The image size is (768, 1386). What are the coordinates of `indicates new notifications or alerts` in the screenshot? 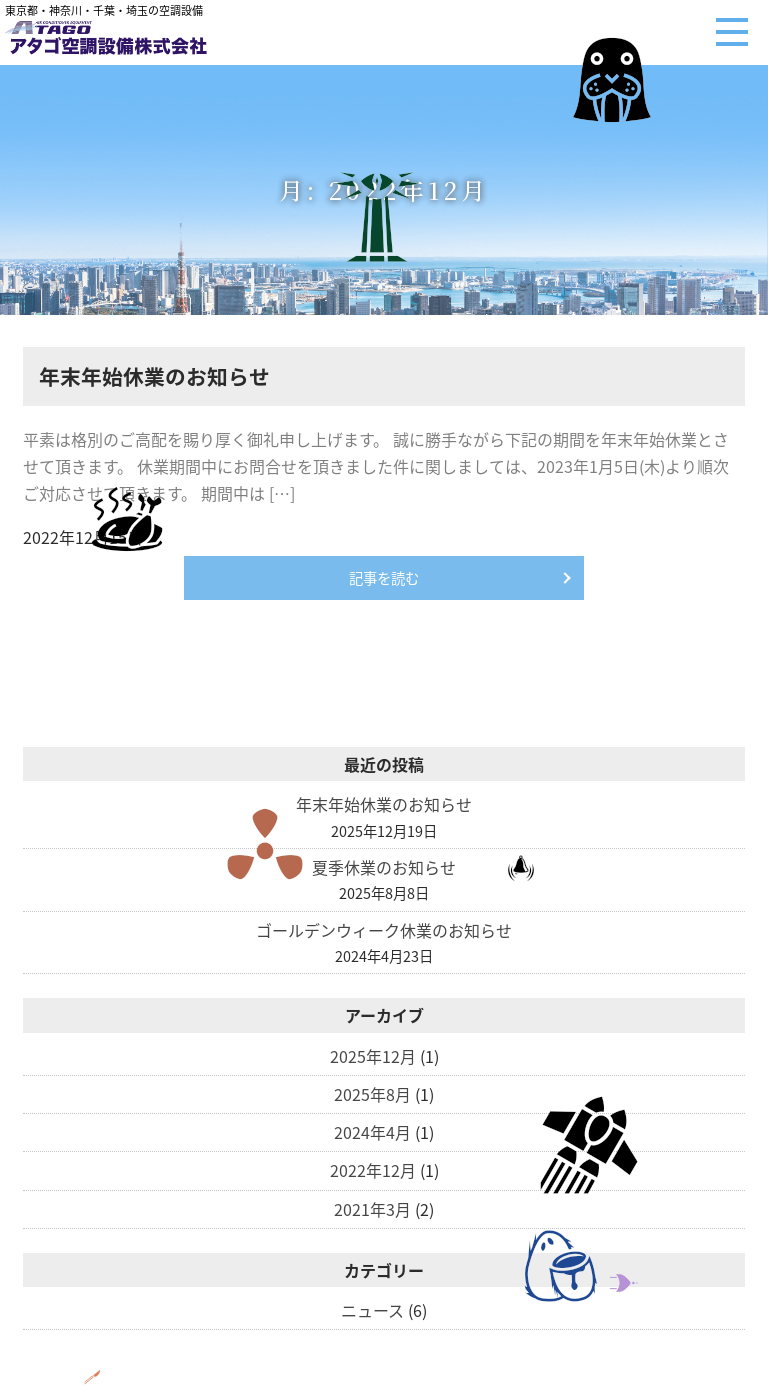 It's located at (521, 868).